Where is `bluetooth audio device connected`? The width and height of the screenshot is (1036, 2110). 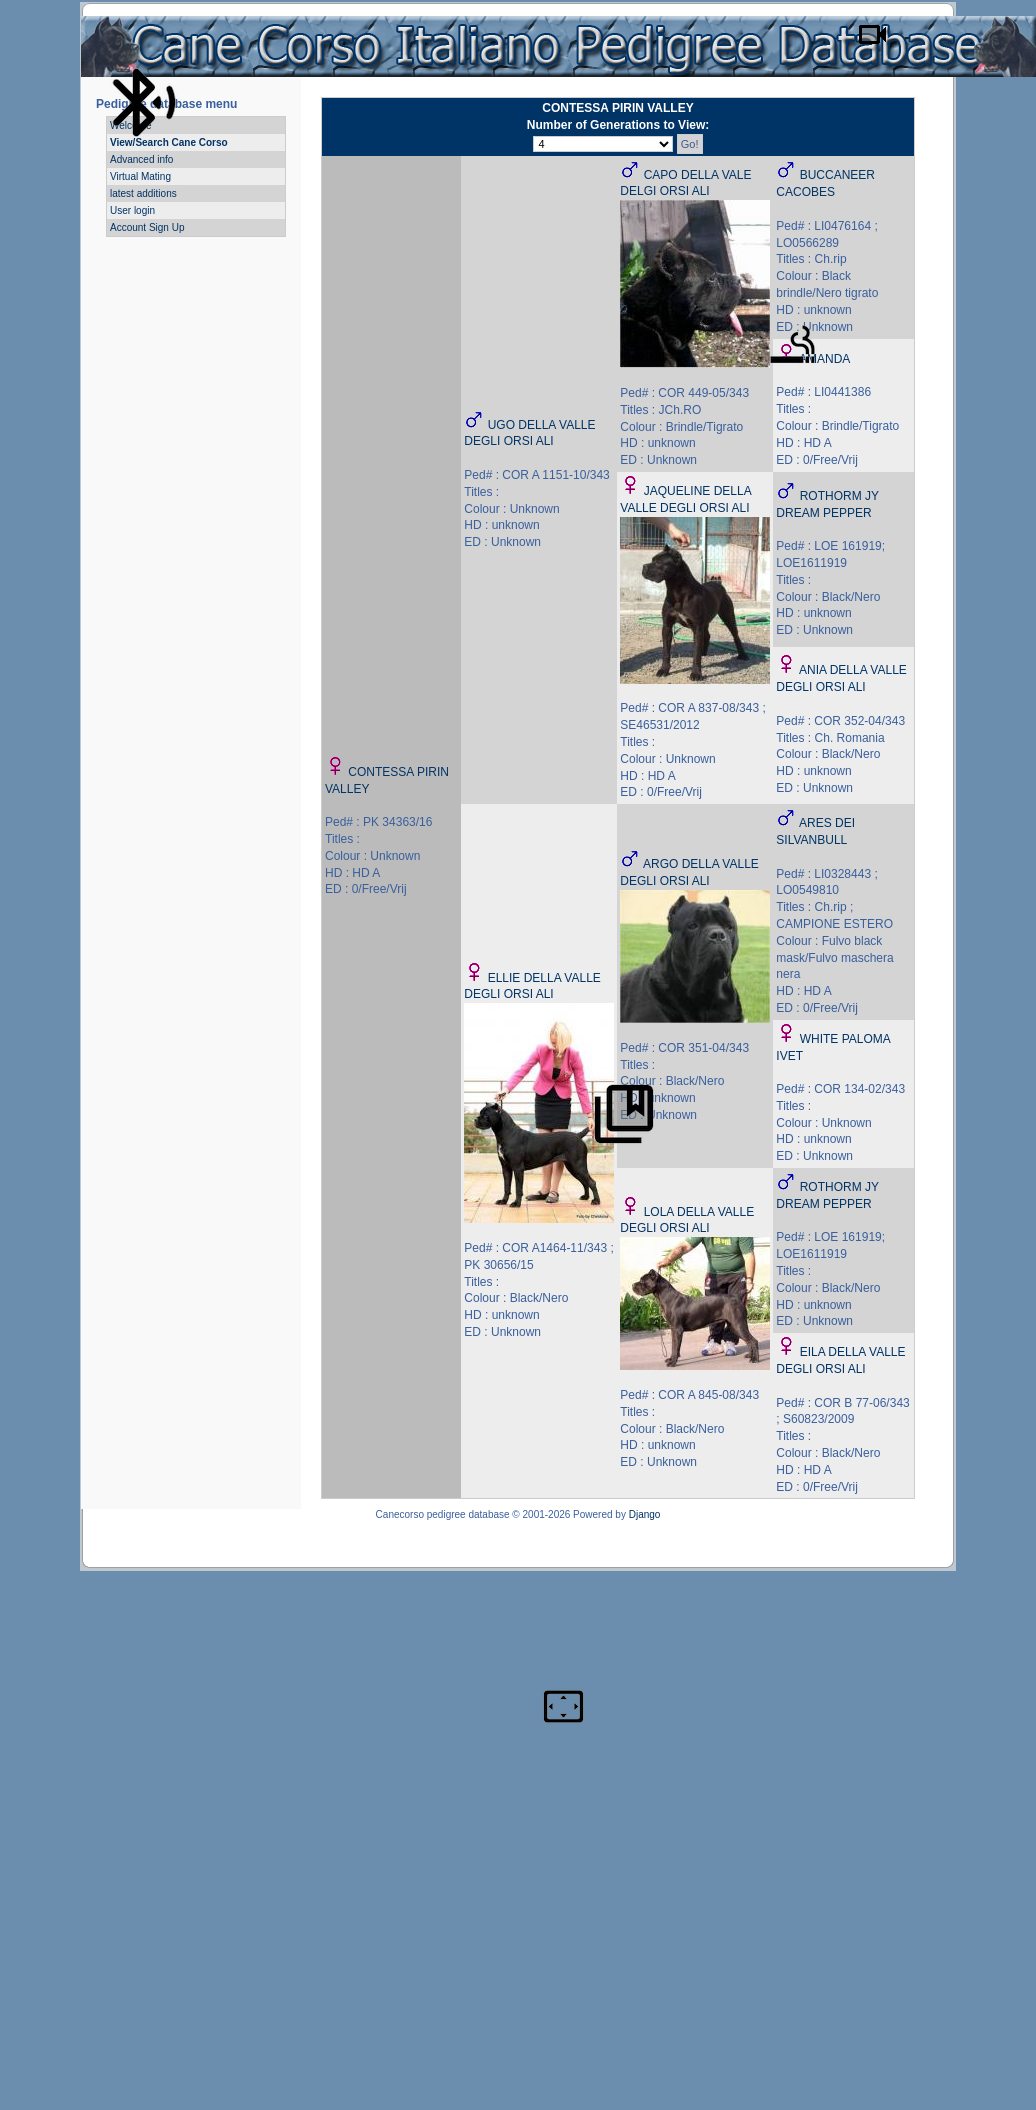 bluetooth audio device connected is located at coordinates (143, 102).